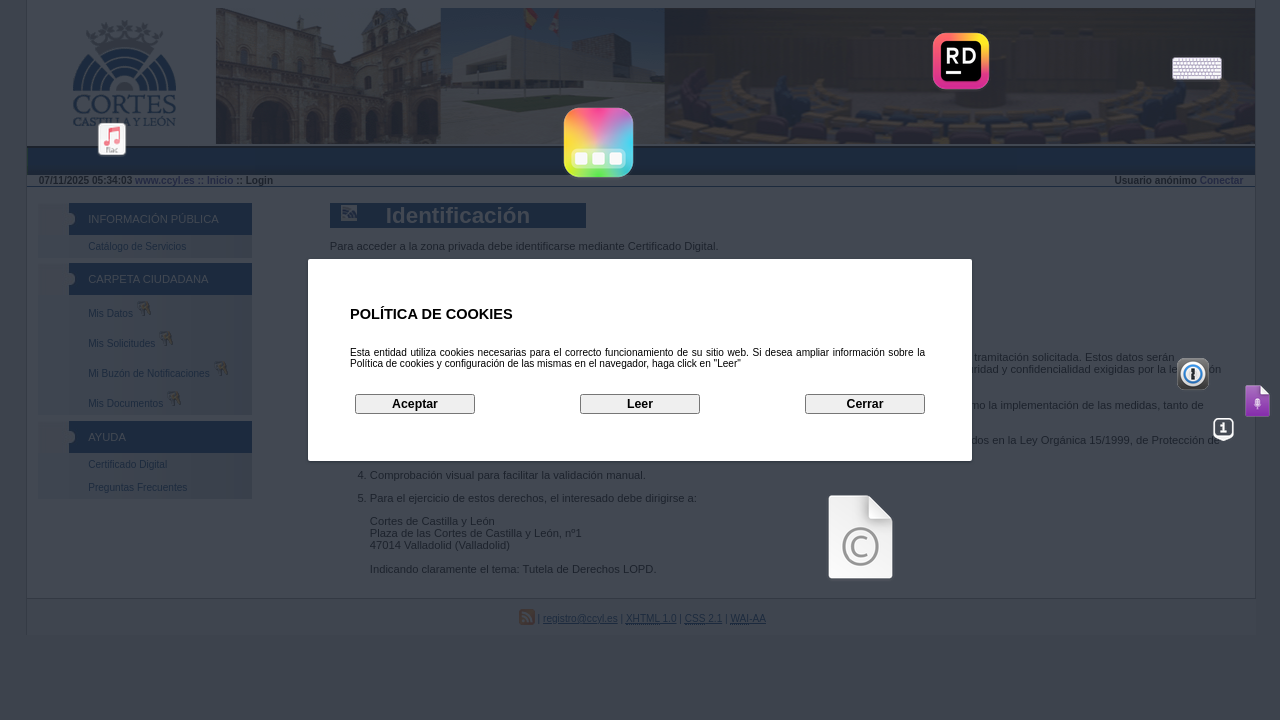 The image size is (1280, 720). I want to click on a flac audio file in ogg container format, so click(112, 139).